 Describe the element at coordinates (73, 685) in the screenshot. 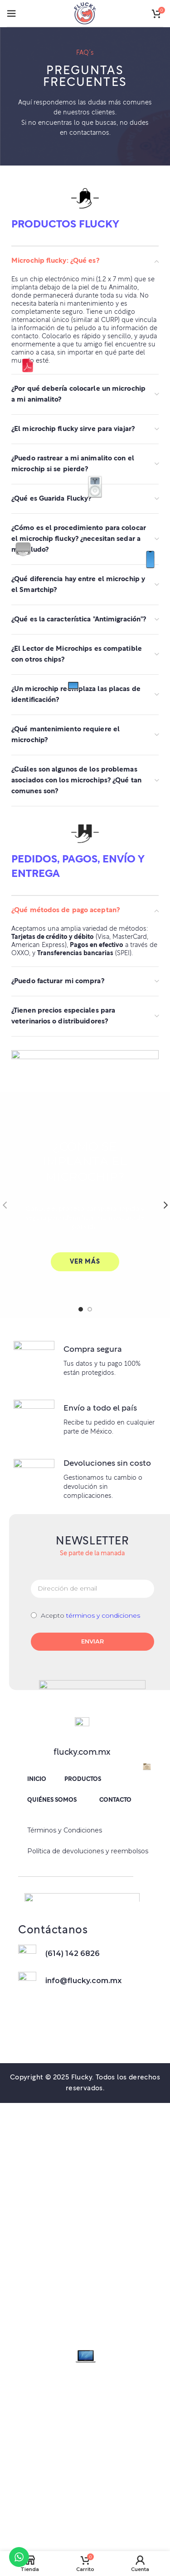

I see `represents this macbook pro device in system settings` at that location.